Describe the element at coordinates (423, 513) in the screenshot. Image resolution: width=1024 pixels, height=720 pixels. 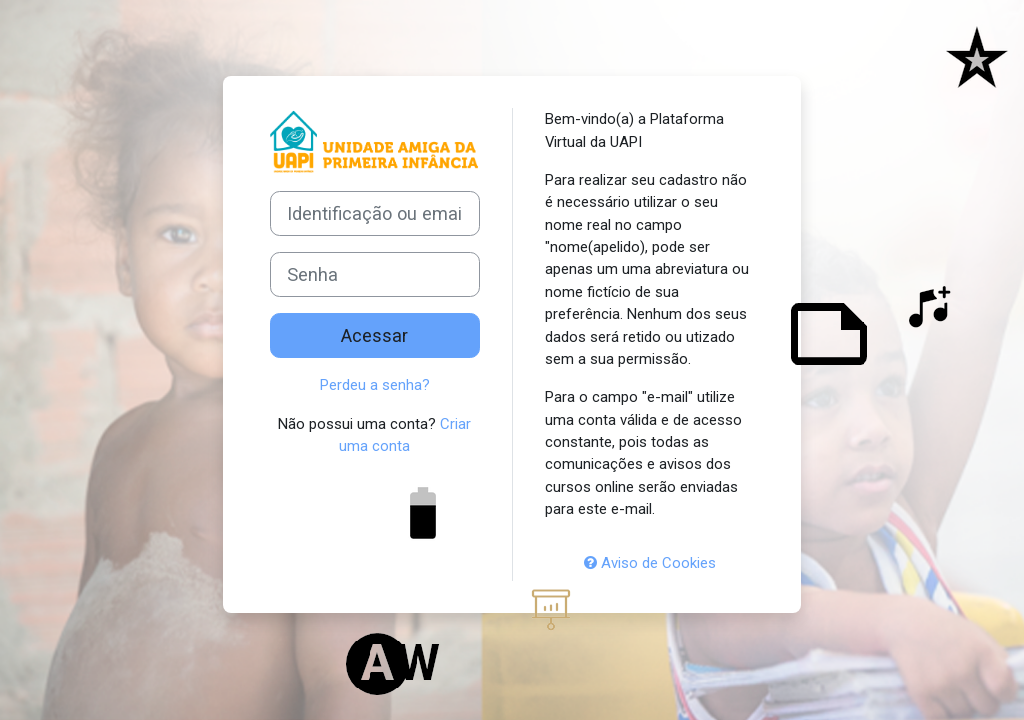
I see `indicates battery level at approximately 80%` at that location.